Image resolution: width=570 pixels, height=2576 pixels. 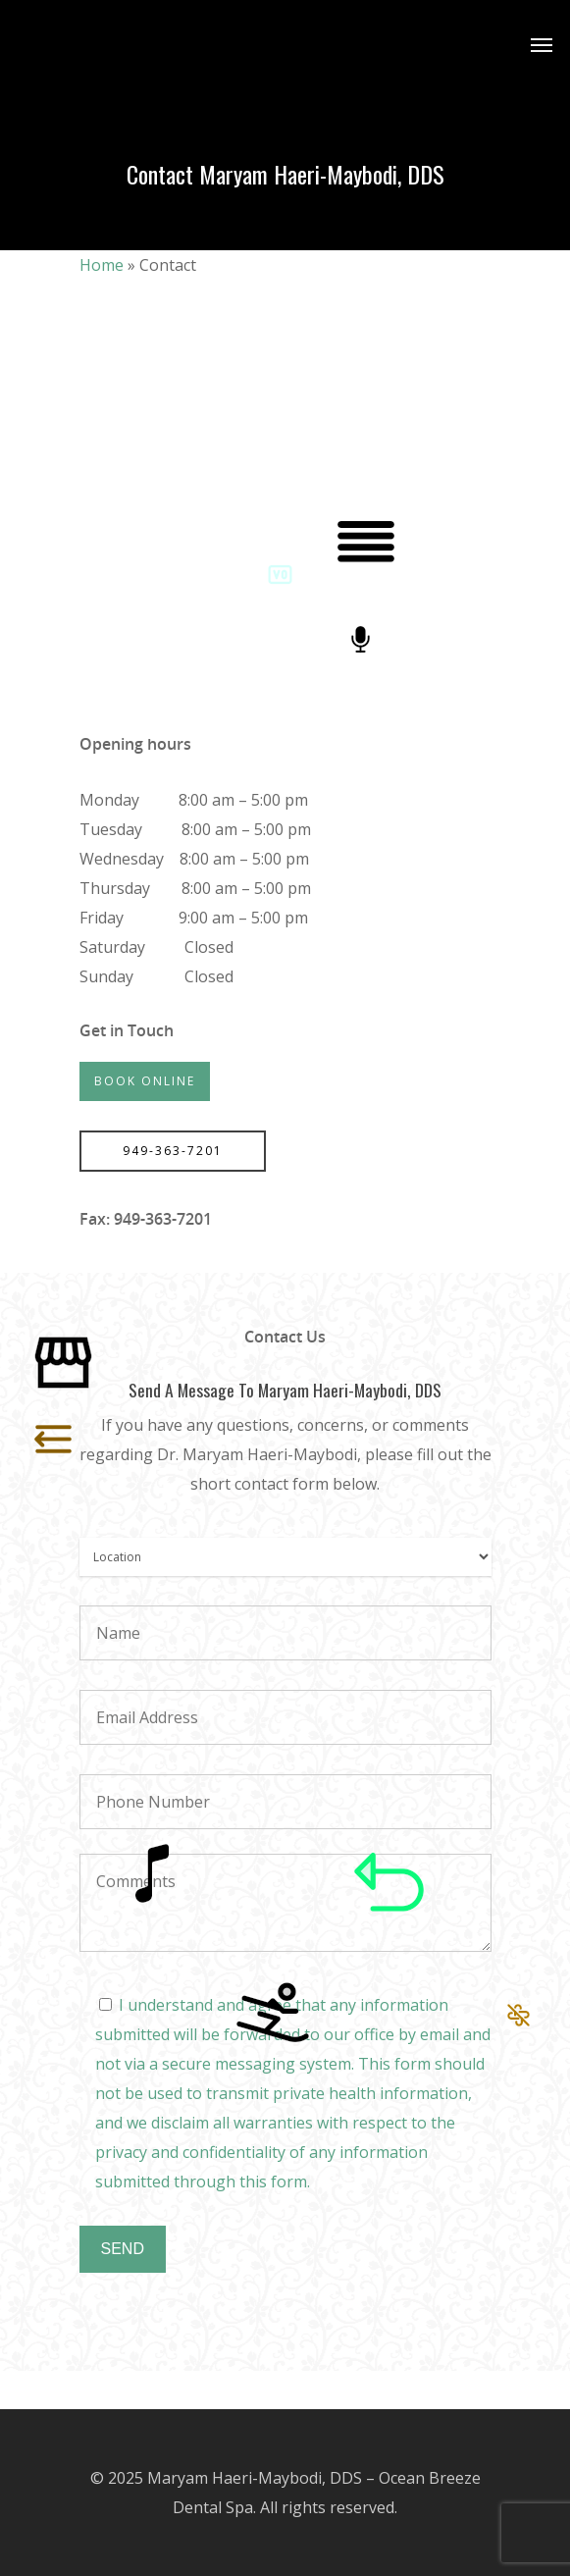 I want to click on undo previous action, so click(x=389, y=1884).